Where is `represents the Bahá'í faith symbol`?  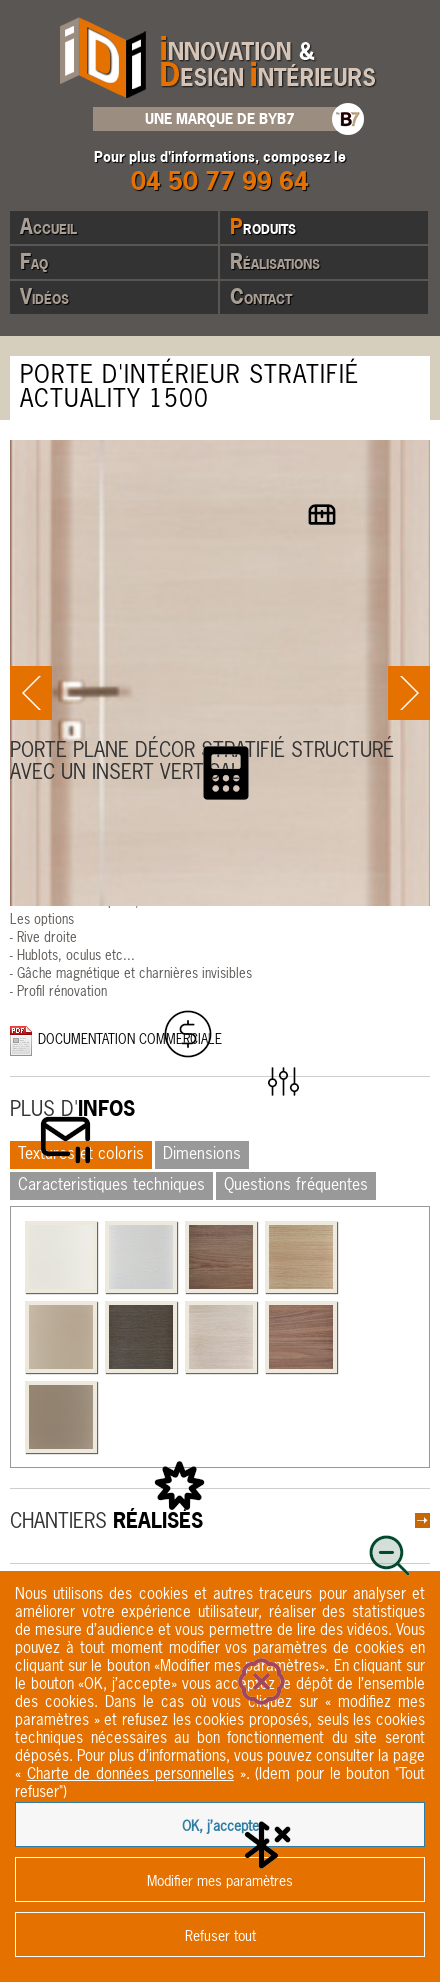
represents the Bahá'í faith symbol is located at coordinates (179, 1485).